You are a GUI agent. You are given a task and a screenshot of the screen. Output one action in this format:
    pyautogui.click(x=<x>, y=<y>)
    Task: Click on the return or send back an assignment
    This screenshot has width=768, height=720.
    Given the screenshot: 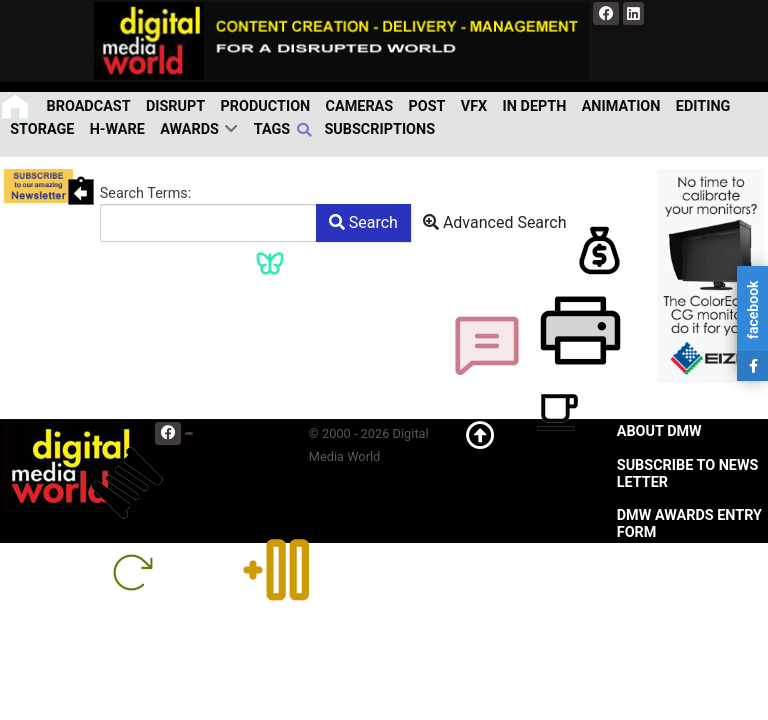 What is the action you would take?
    pyautogui.click(x=81, y=192)
    